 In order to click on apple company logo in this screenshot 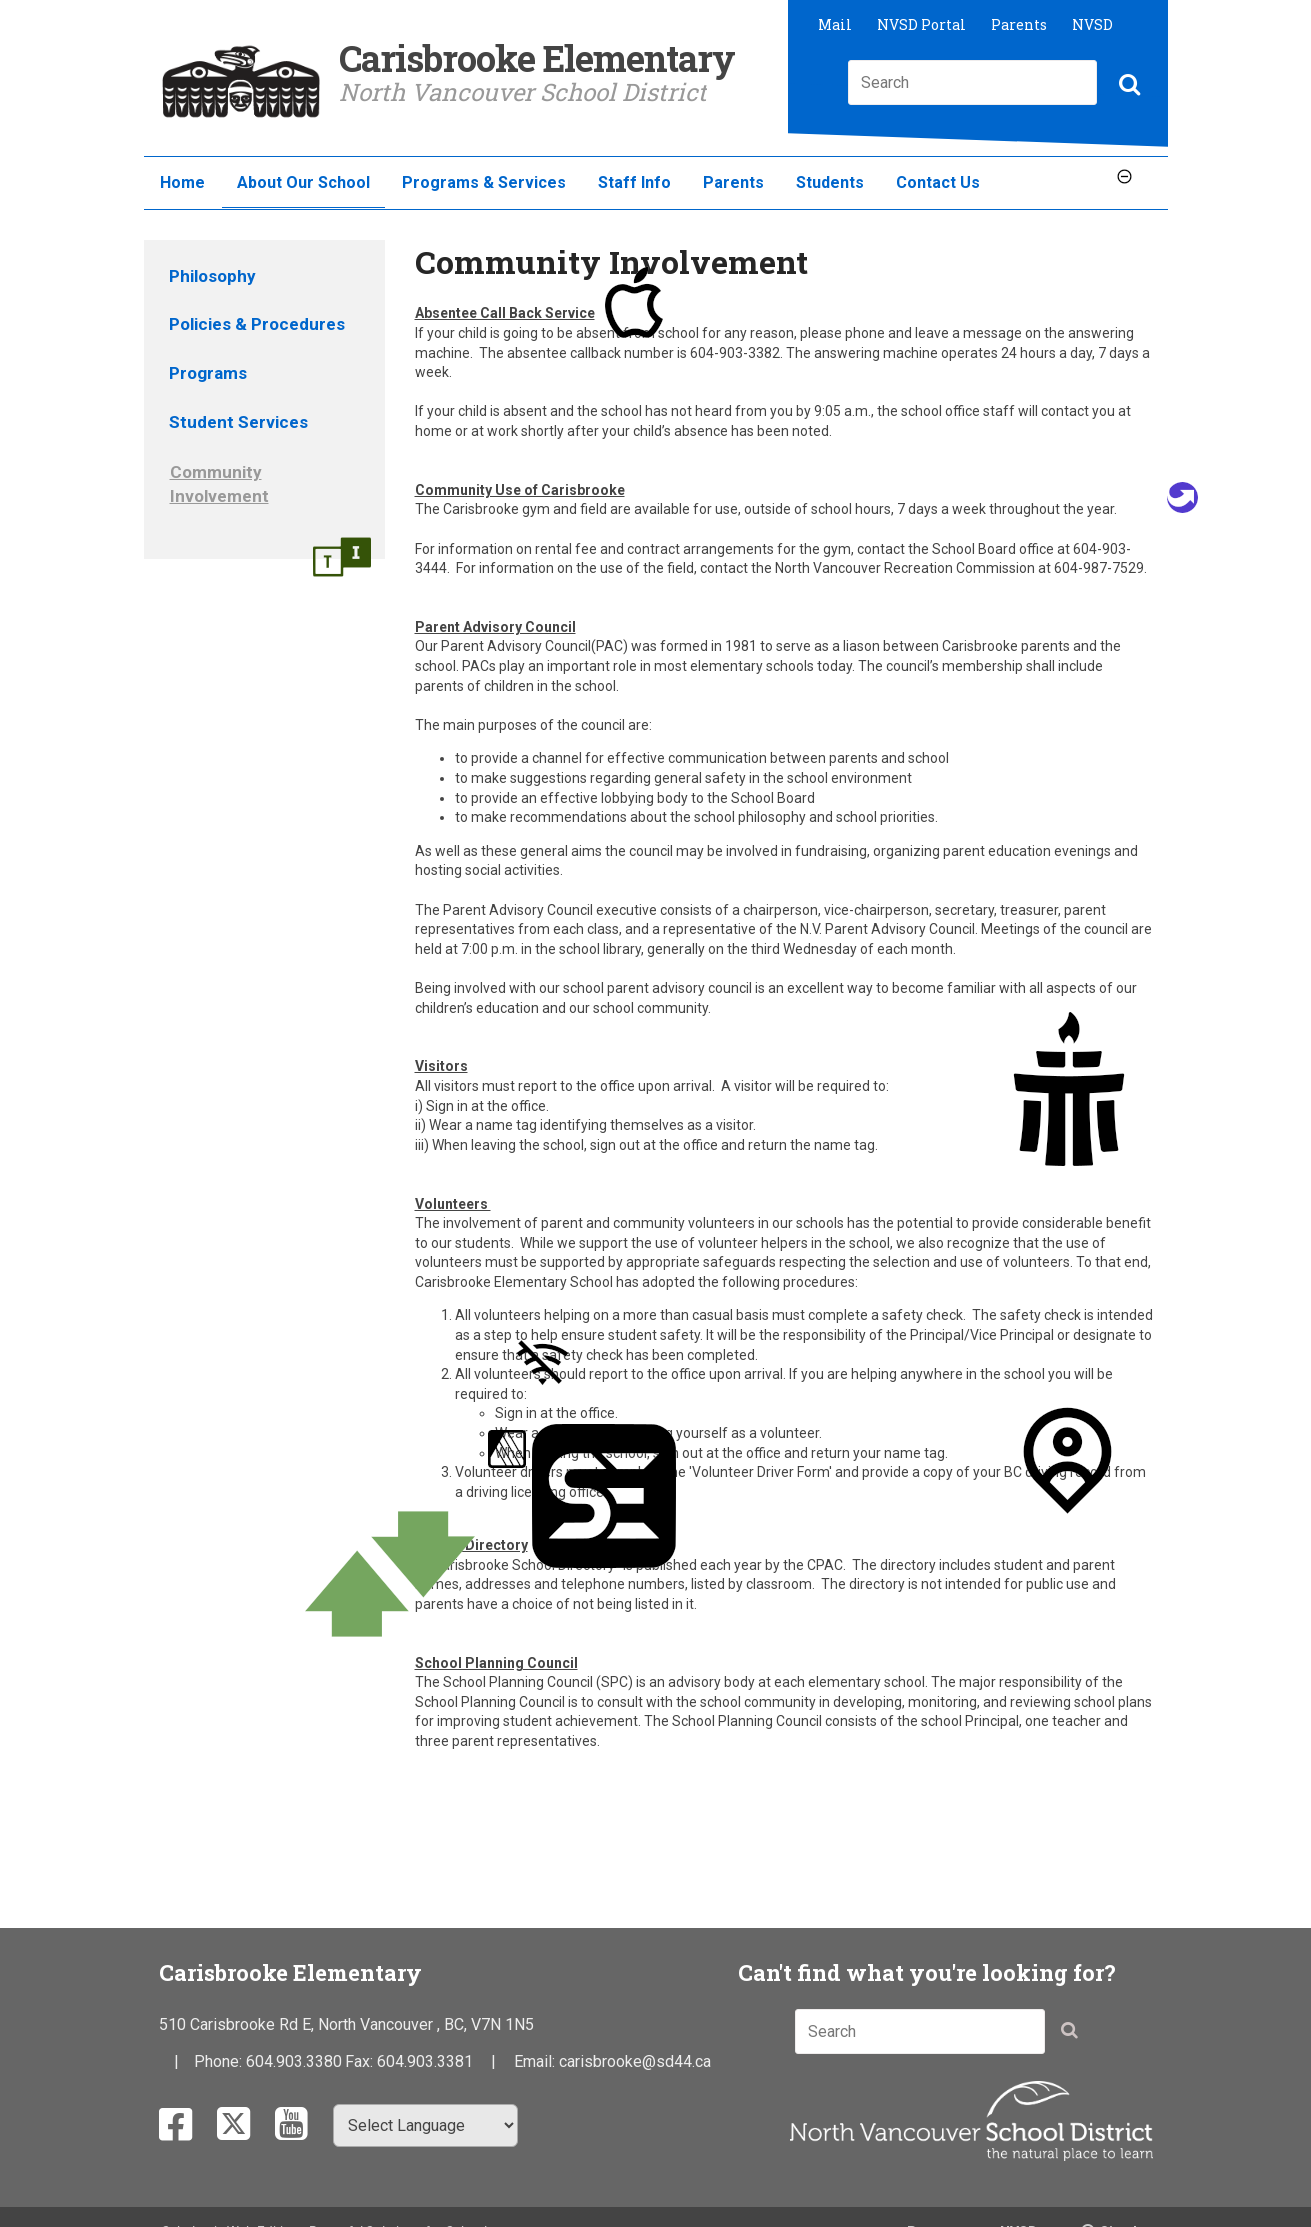, I will do `click(635, 302)`.